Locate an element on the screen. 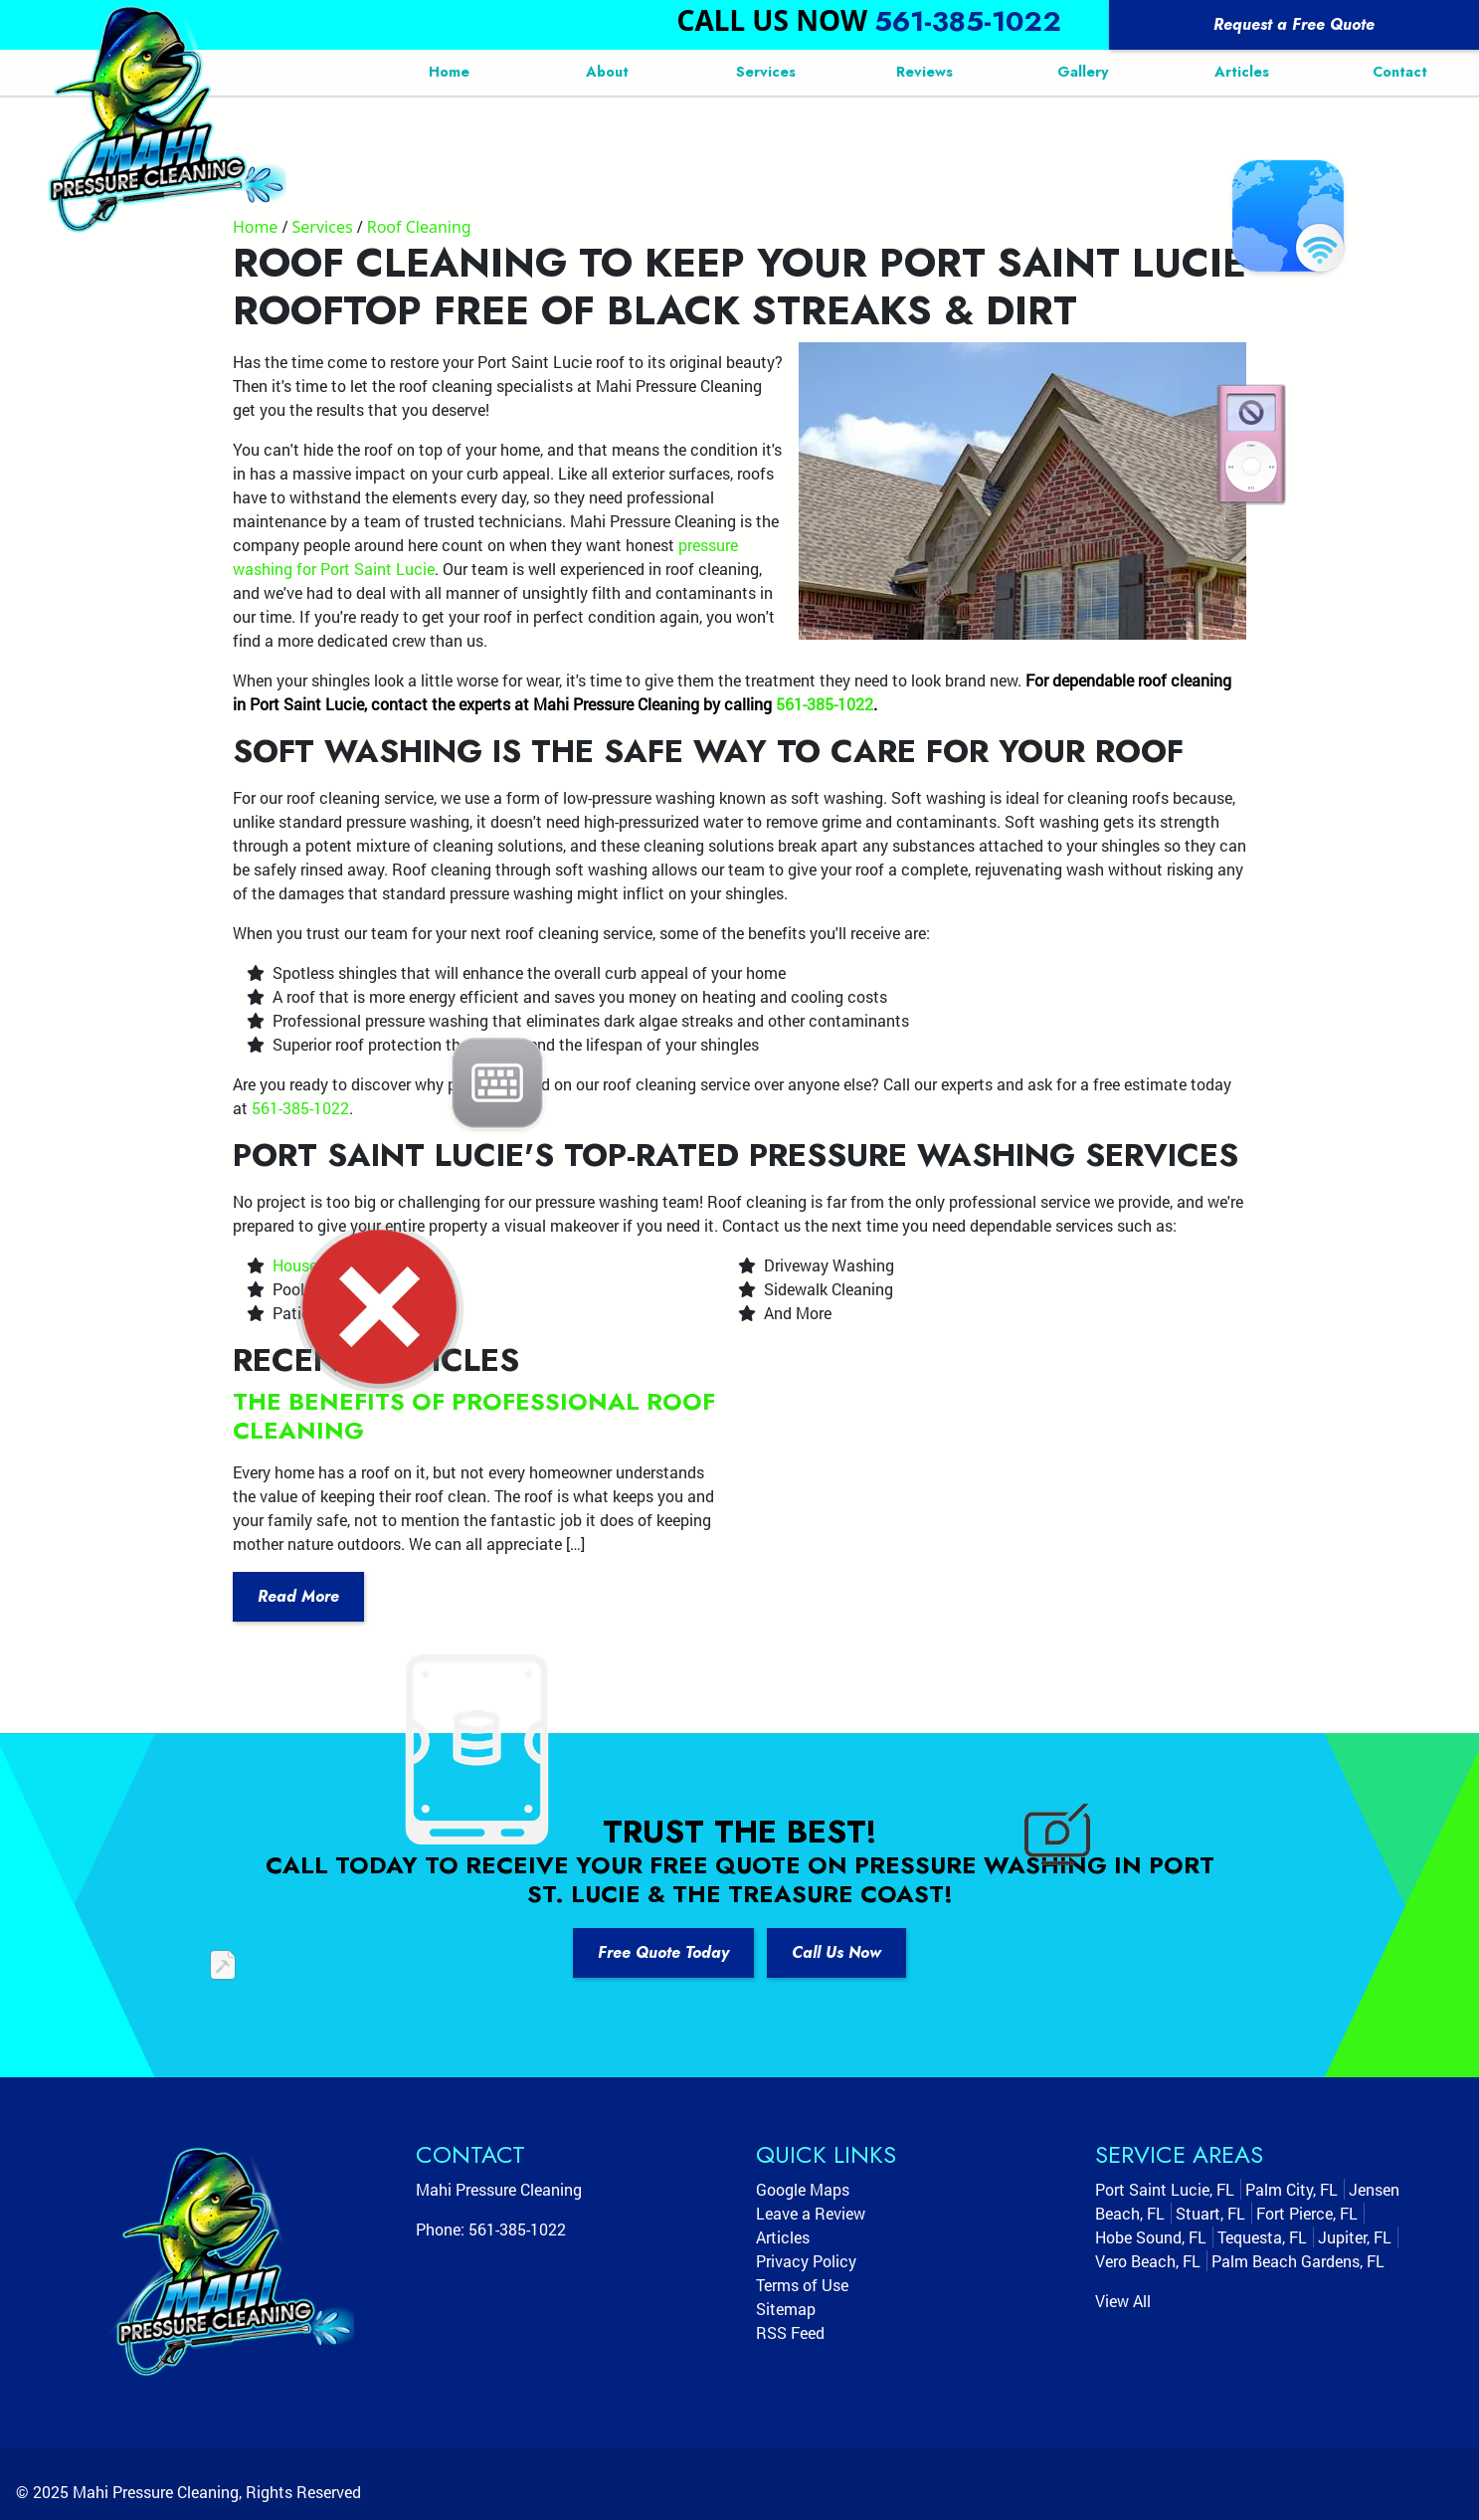 Image resolution: width=1479 pixels, height=2520 pixels. open knemo network monitoring app is located at coordinates (1288, 216).